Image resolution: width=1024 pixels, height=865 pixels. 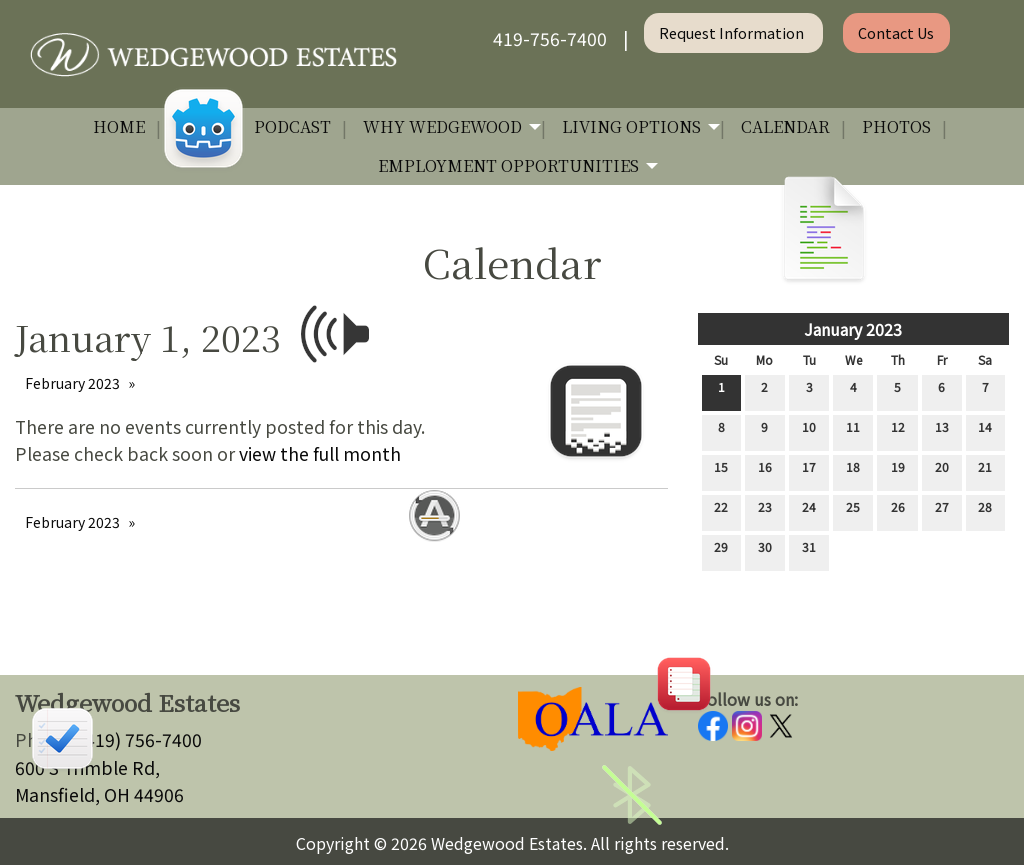 I want to click on open agenda task management app, so click(x=62, y=738).